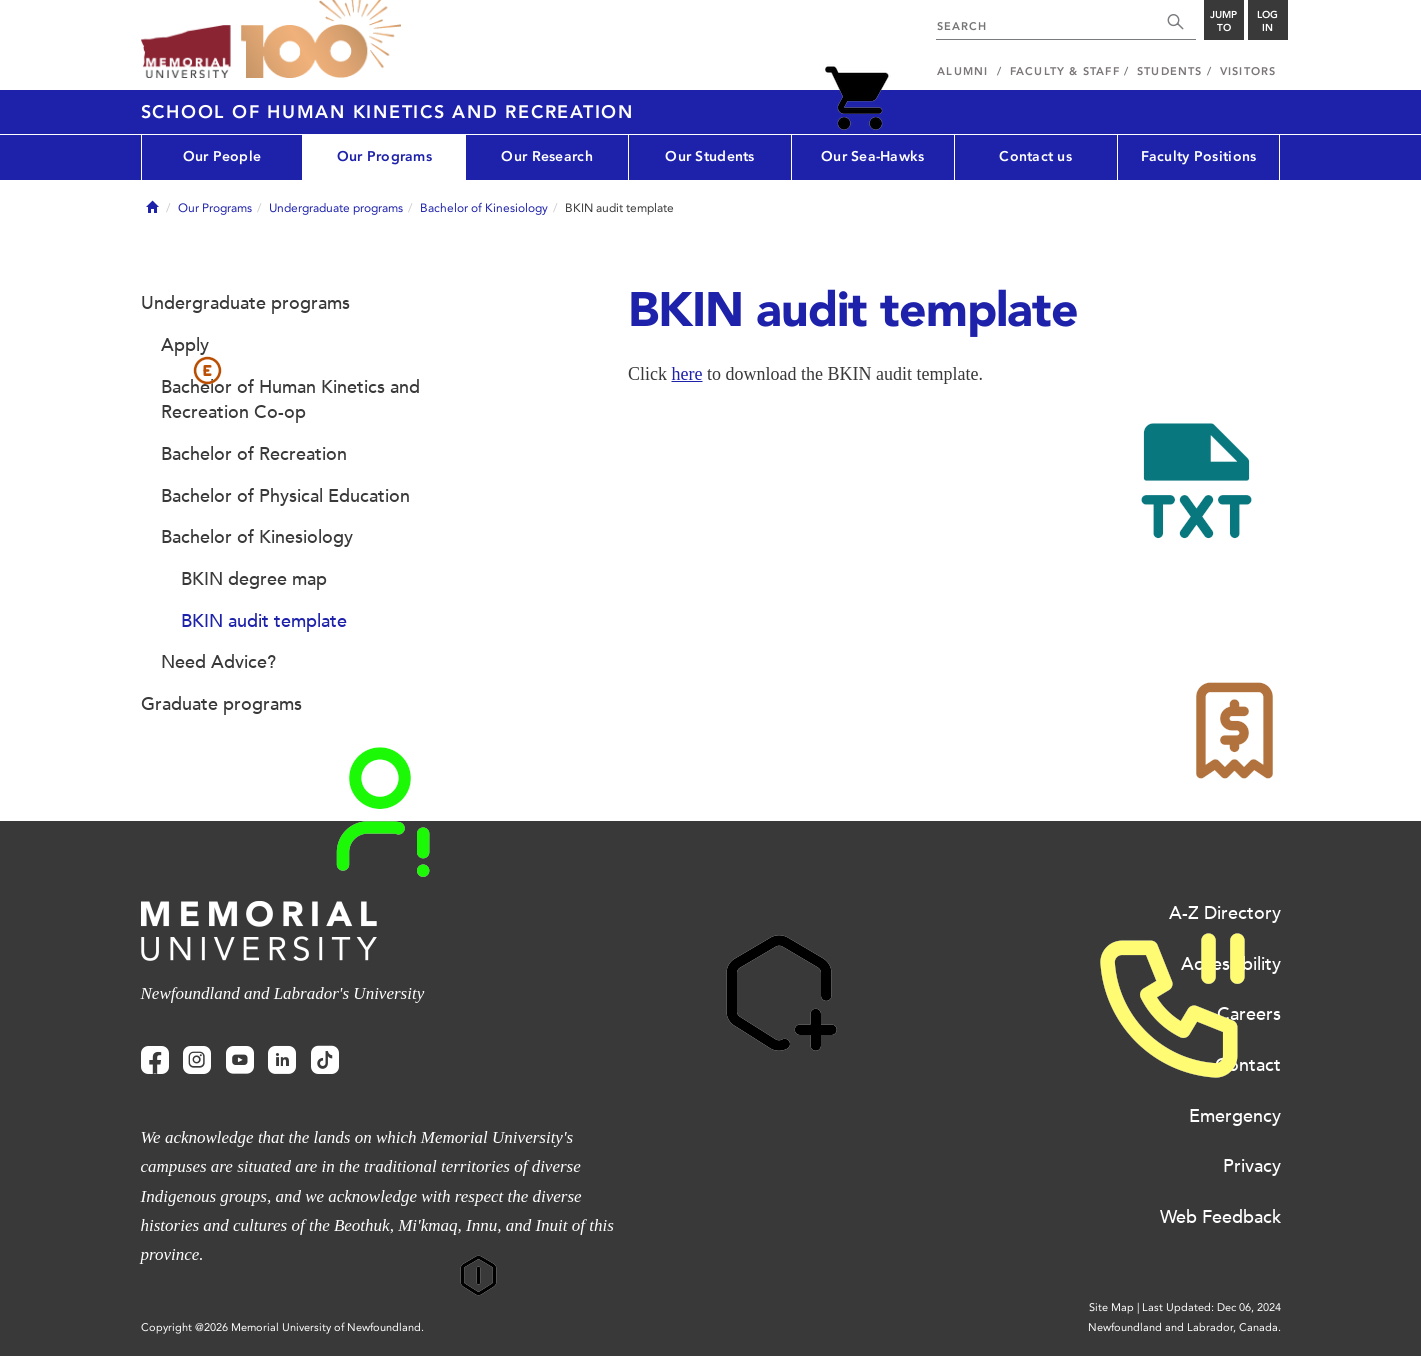 This screenshot has width=1421, height=1356. Describe the element at coordinates (1172, 1005) in the screenshot. I see `pause an active phone call` at that location.